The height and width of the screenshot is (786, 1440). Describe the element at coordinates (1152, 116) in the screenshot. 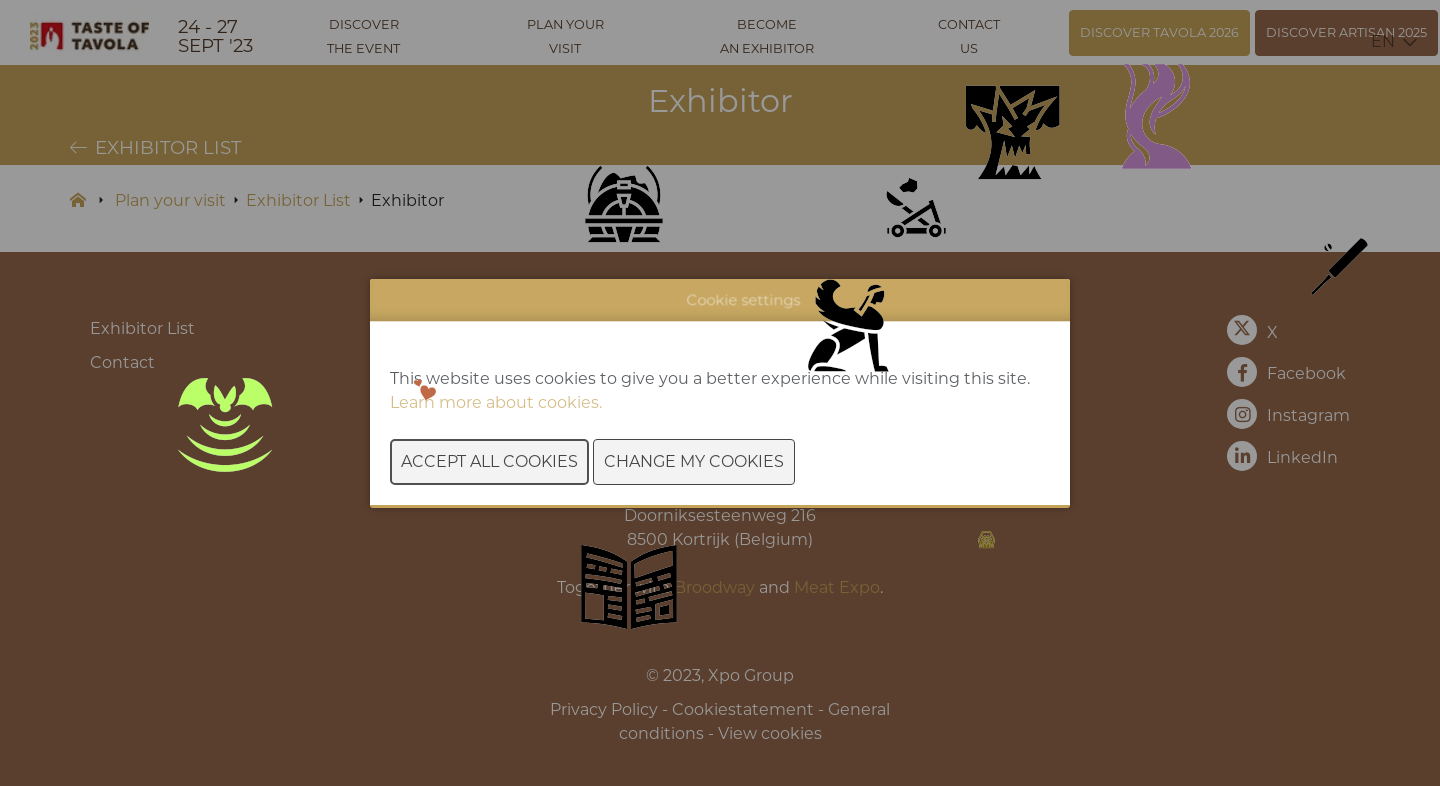

I see `indicates a magic or mystical item in inventory` at that location.